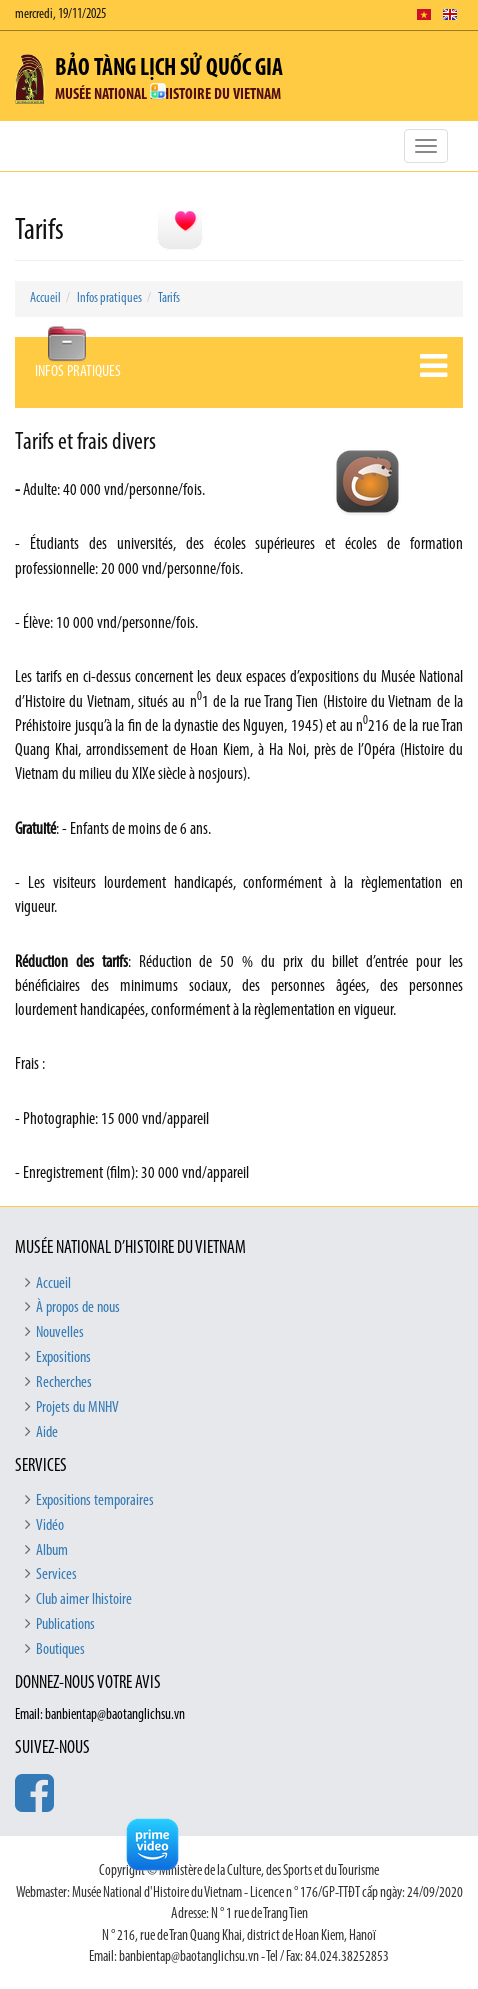 The height and width of the screenshot is (1989, 478). Describe the element at coordinates (158, 91) in the screenshot. I see `launch the 2048 puzzle game` at that location.